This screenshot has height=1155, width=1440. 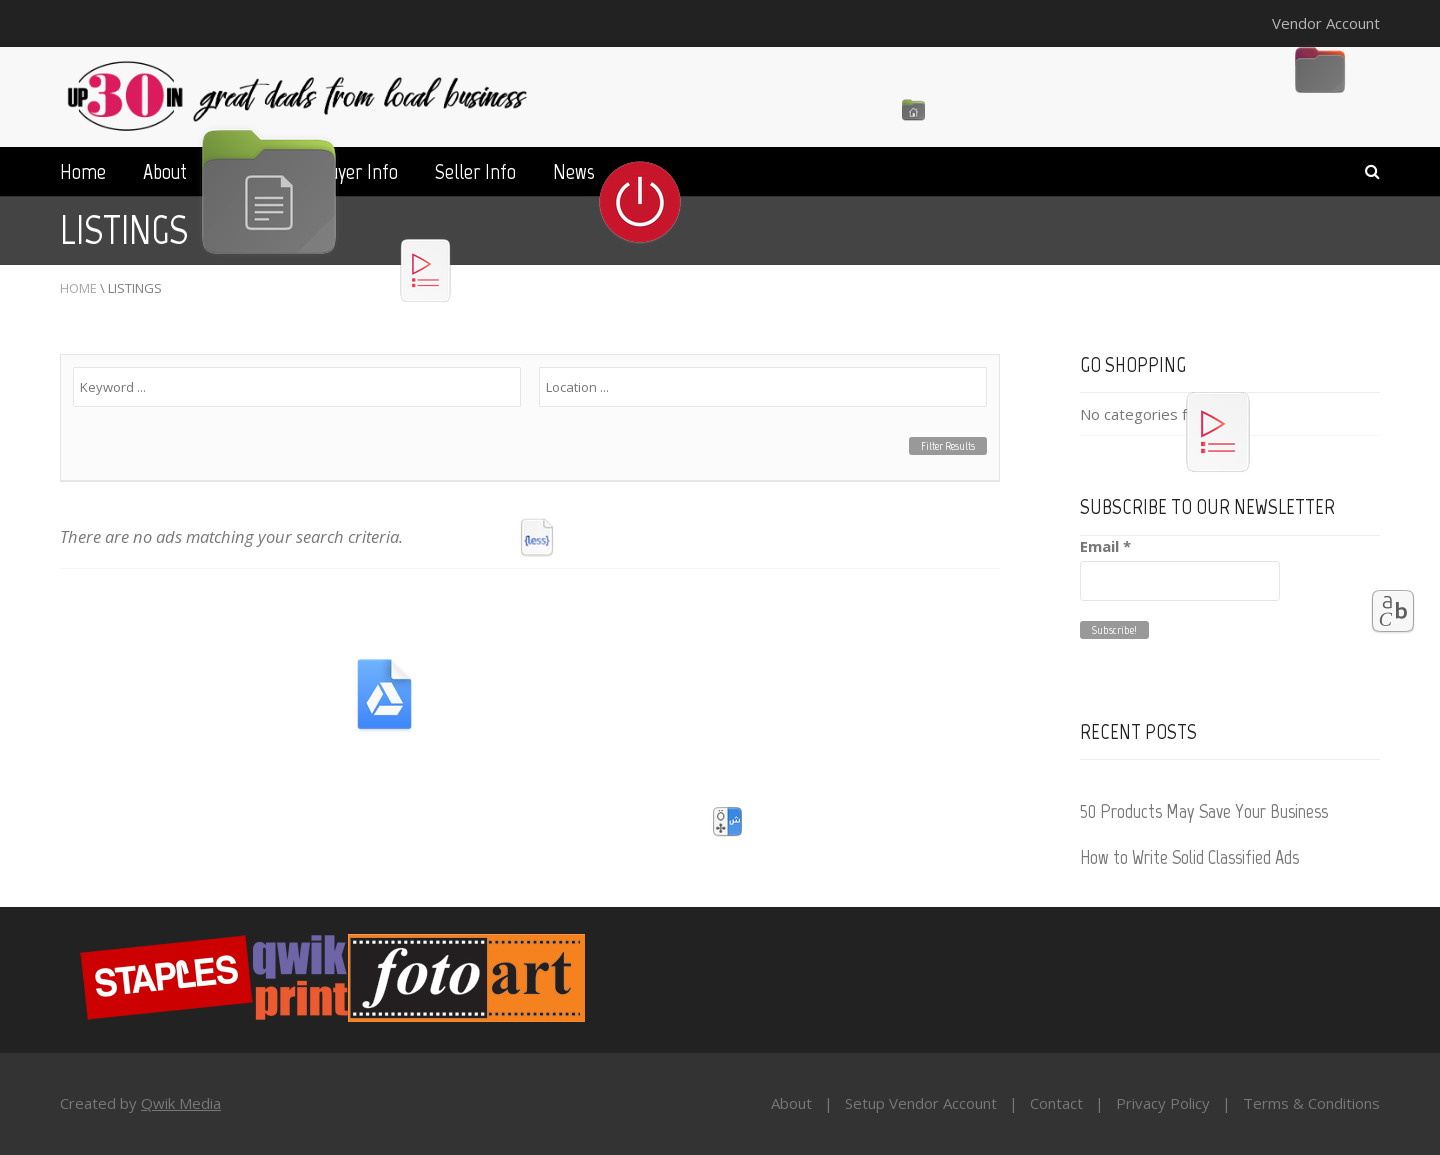 What do you see at coordinates (1320, 70) in the screenshot?
I see `open file folder` at bounding box center [1320, 70].